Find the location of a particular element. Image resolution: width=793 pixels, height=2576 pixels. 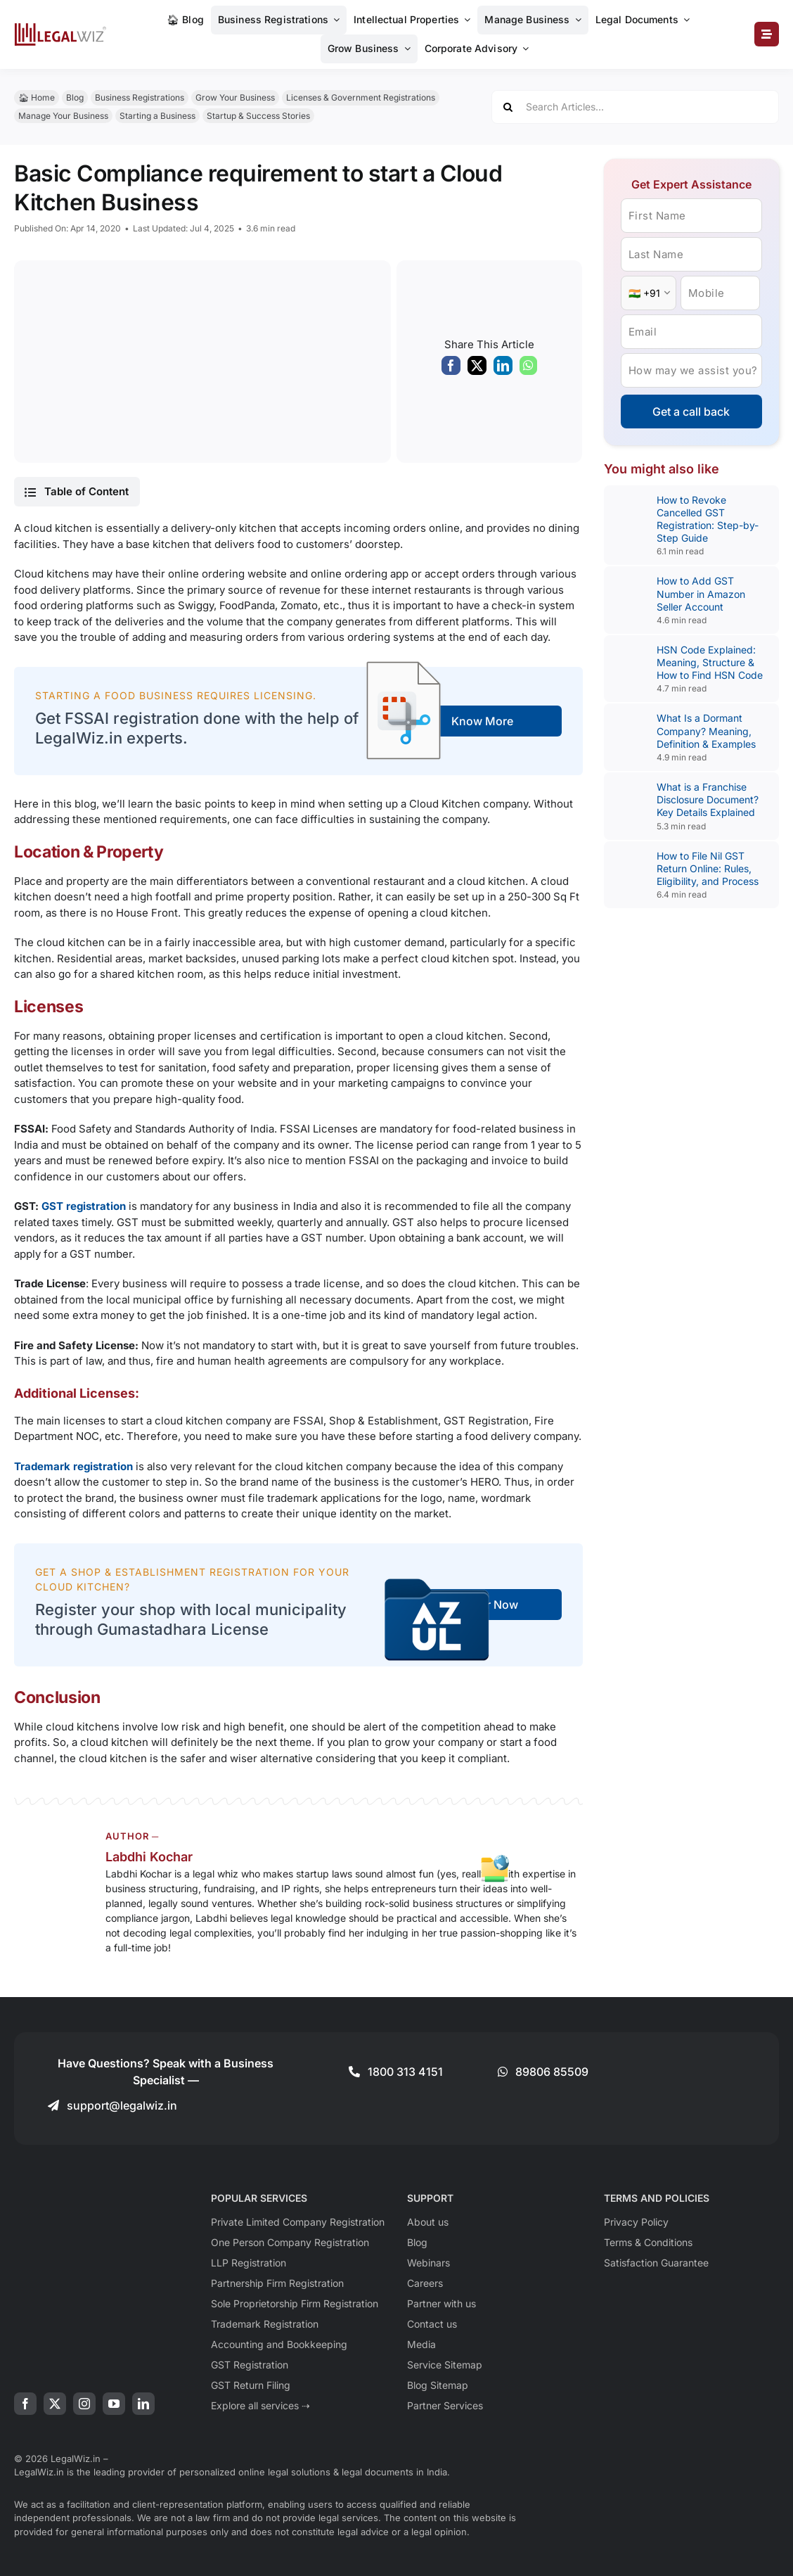

access network or shared folder is located at coordinates (494, 1868).